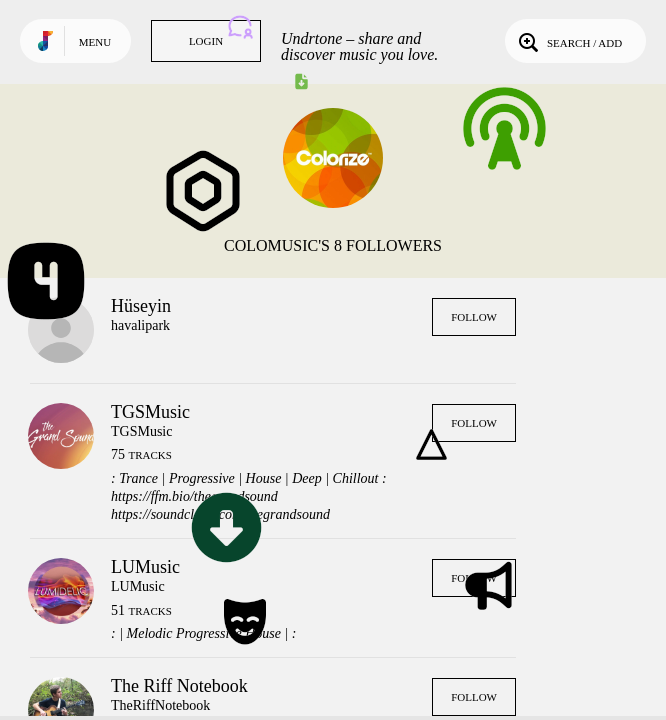 This screenshot has width=666, height=720. Describe the element at coordinates (301, 81) in the screenshot. I see `download a file` at that location.